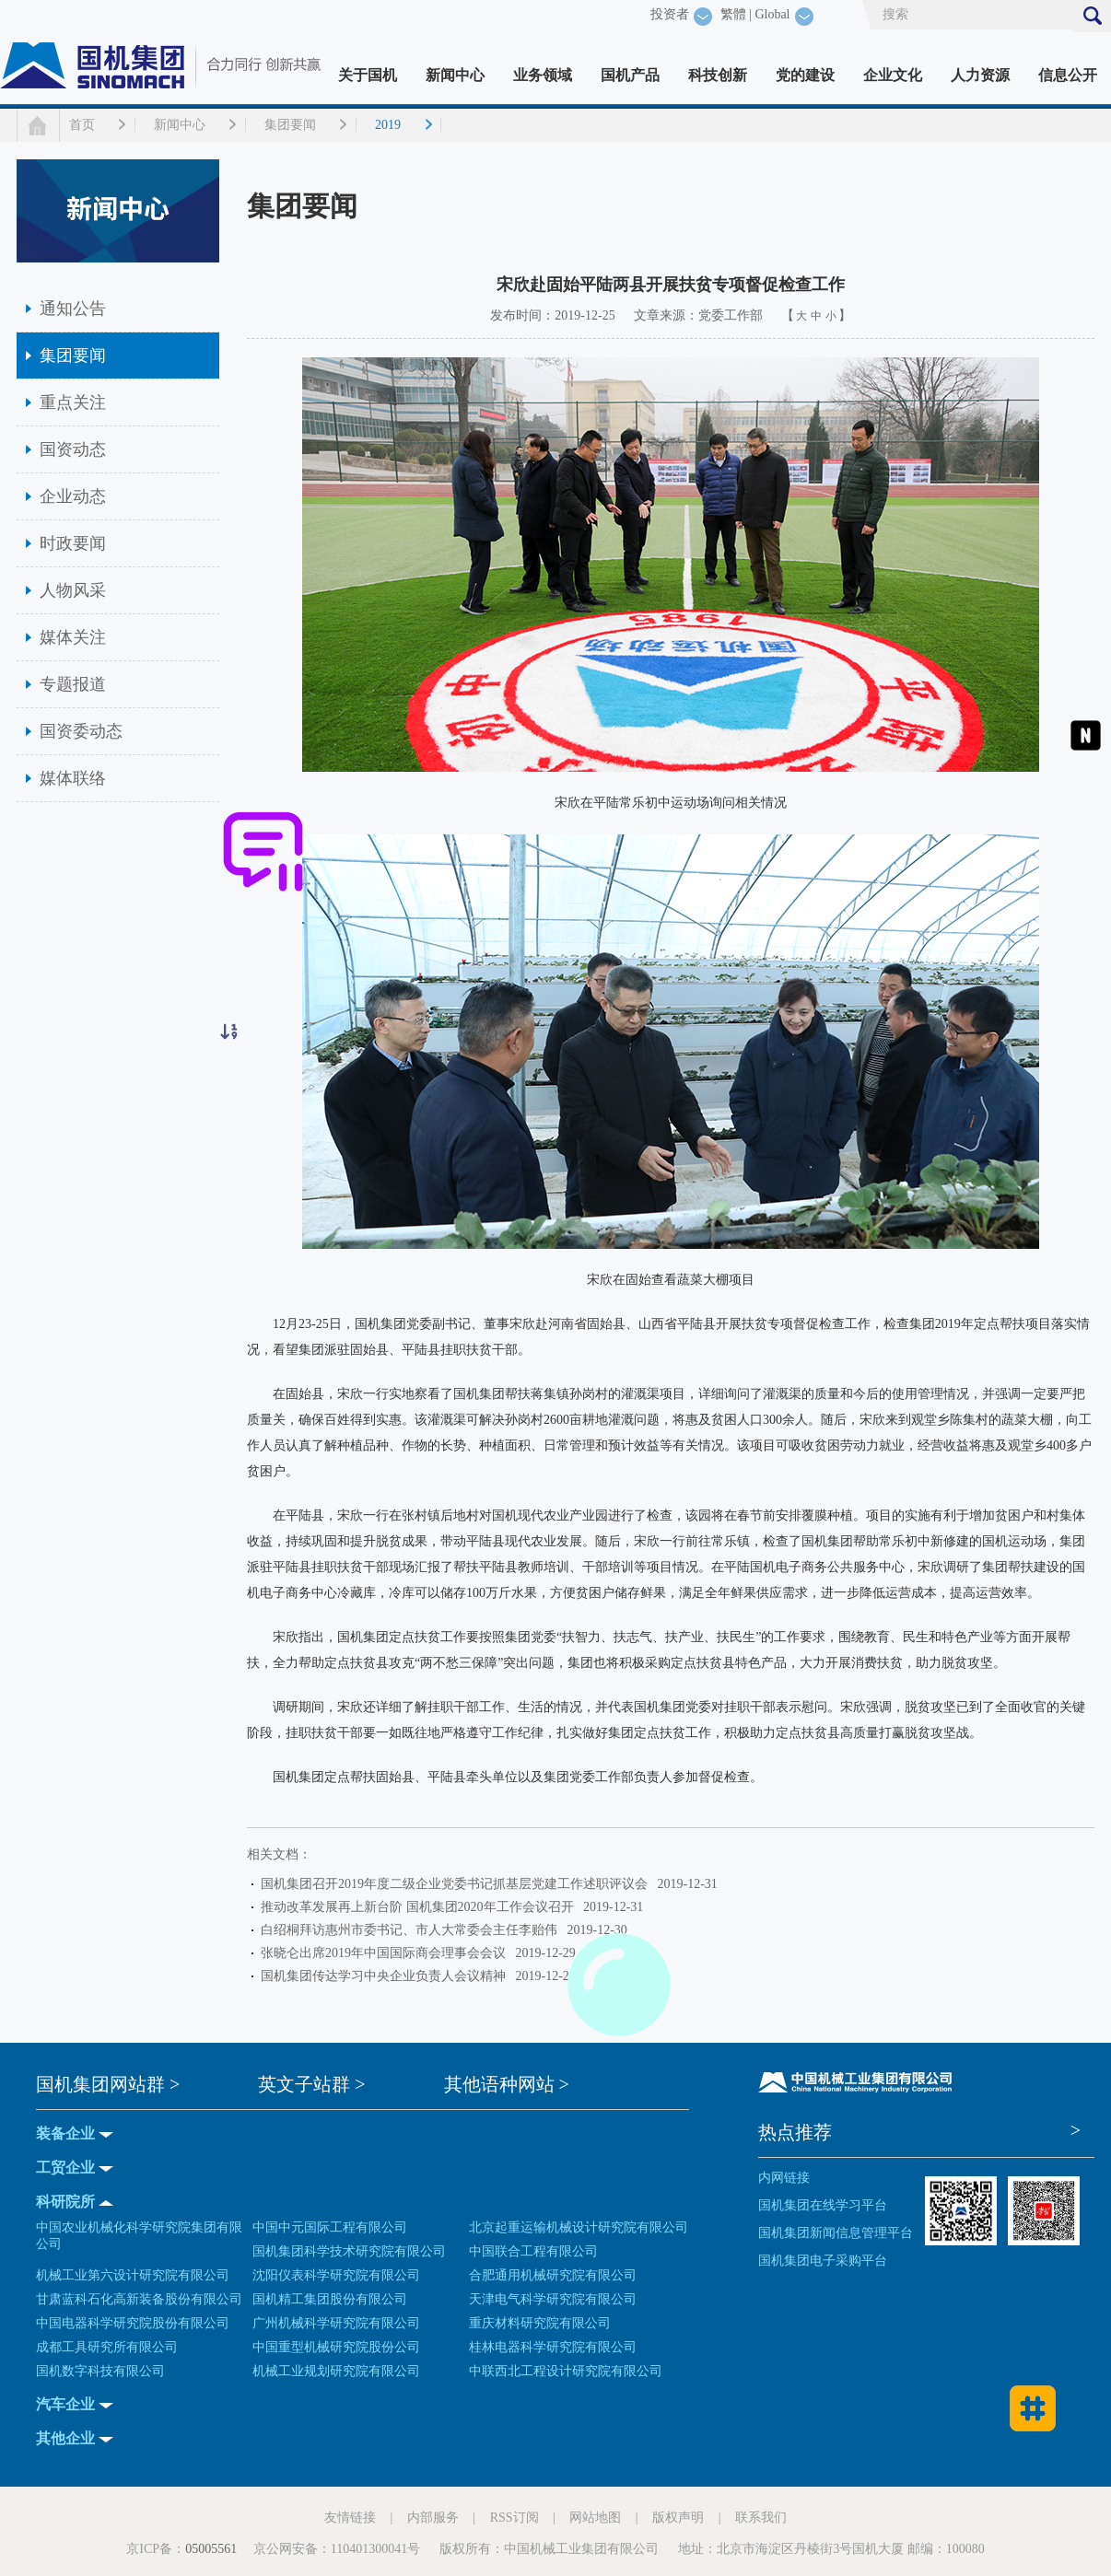  What do you see at coordinates (1085, 735) in the screenshot?
I see `indicates an item starting with the letter N` at bounding box center [1085, 735].